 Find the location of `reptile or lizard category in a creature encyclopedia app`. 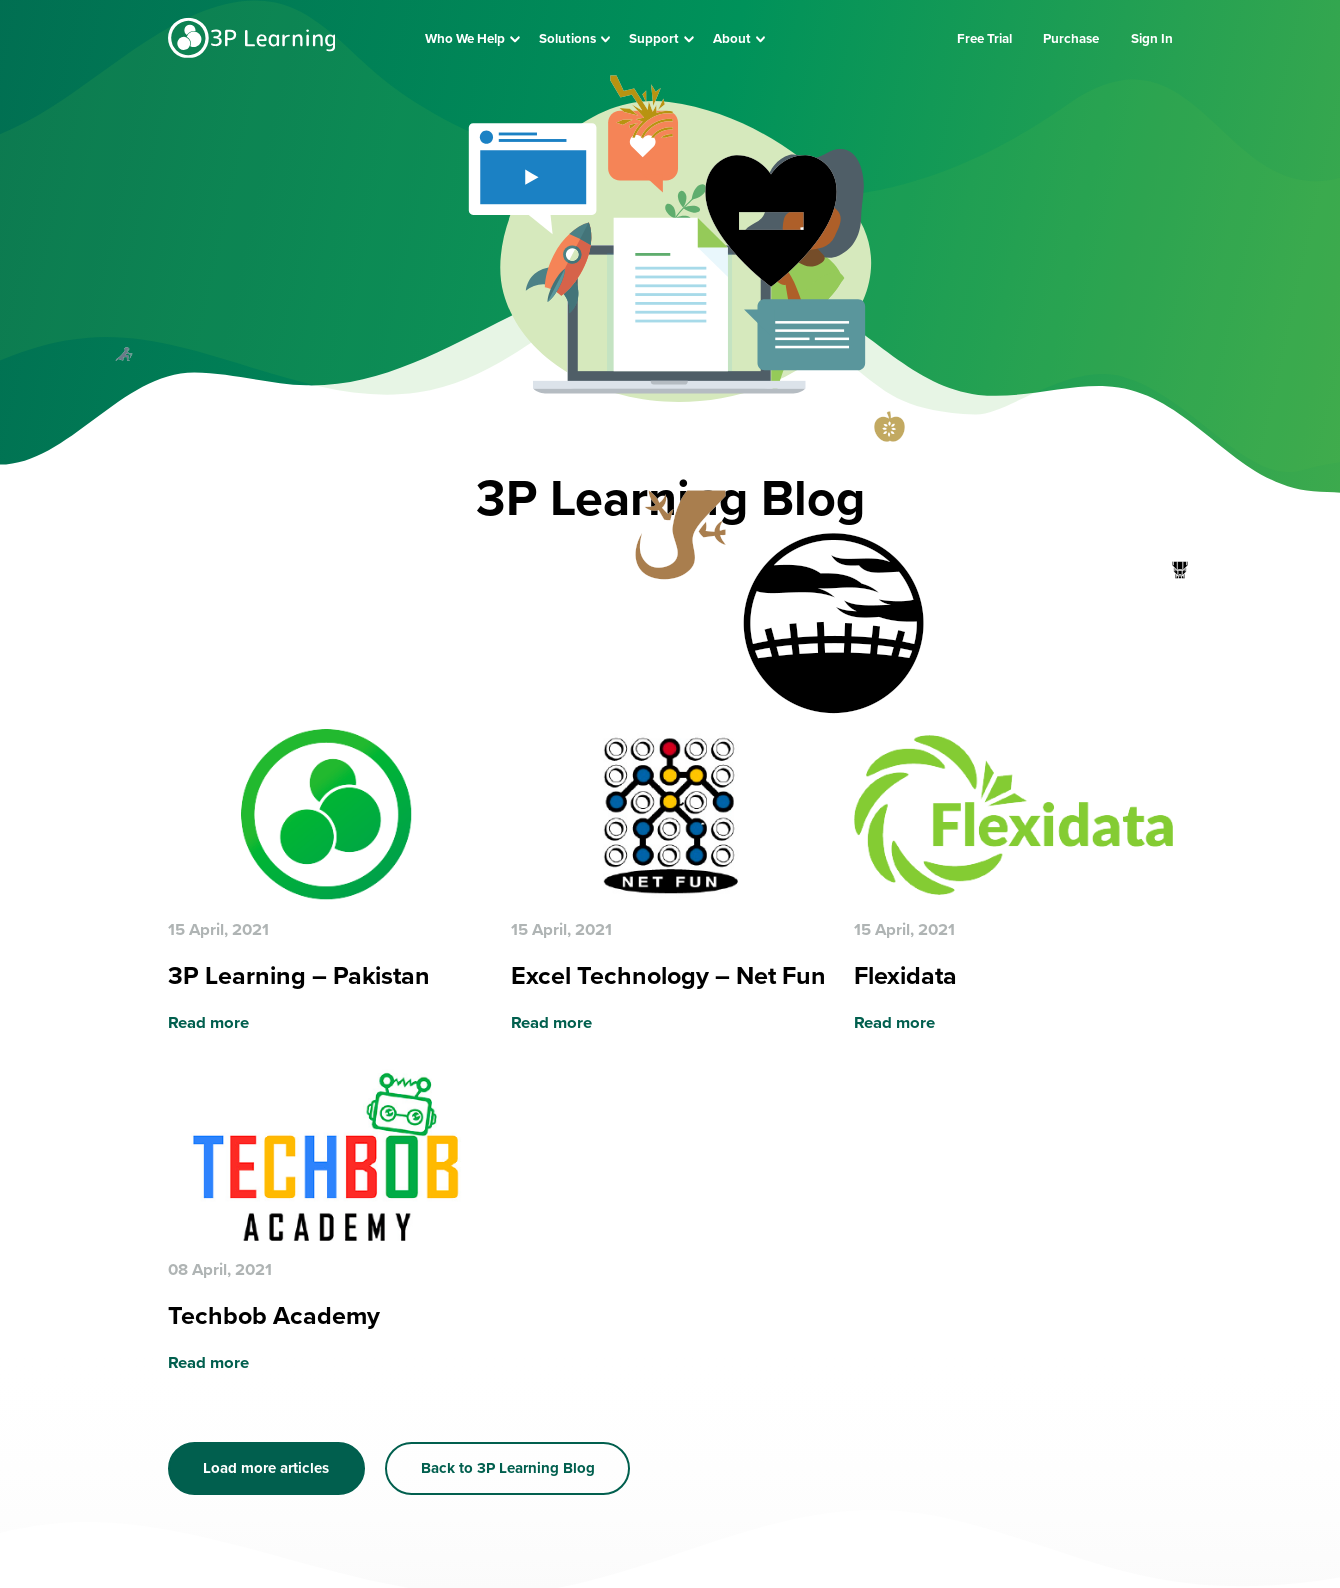

reptile or lizard category in a creature encyclopedia app is located at coordinates (680, 535).